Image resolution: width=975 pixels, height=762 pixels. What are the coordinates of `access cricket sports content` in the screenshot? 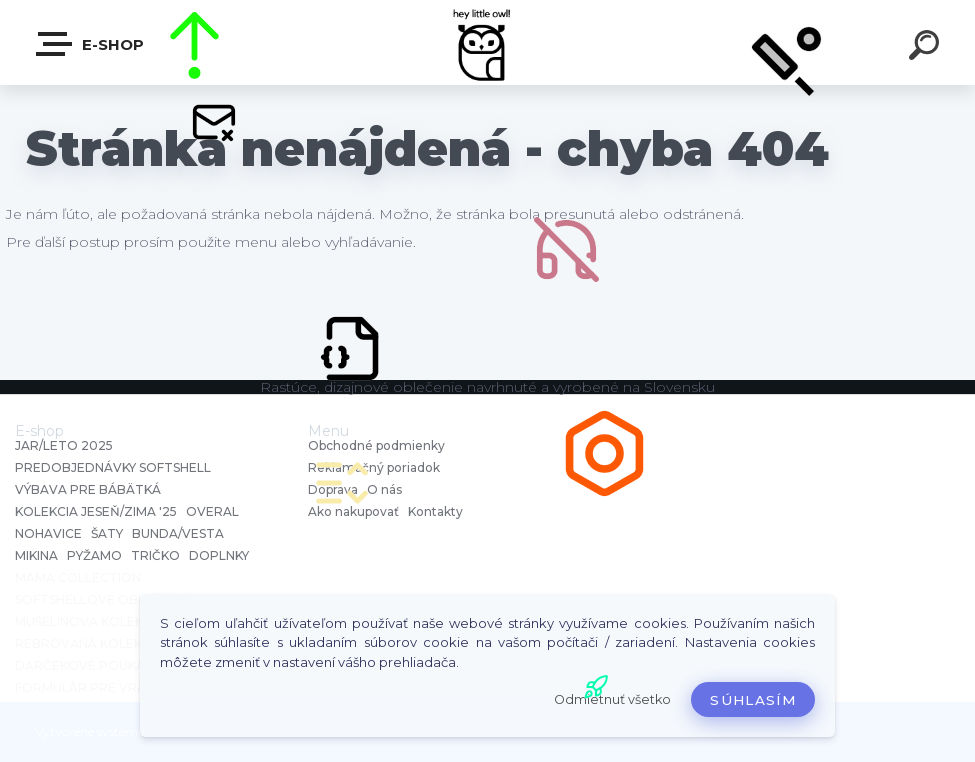 It's located at (786, 61).